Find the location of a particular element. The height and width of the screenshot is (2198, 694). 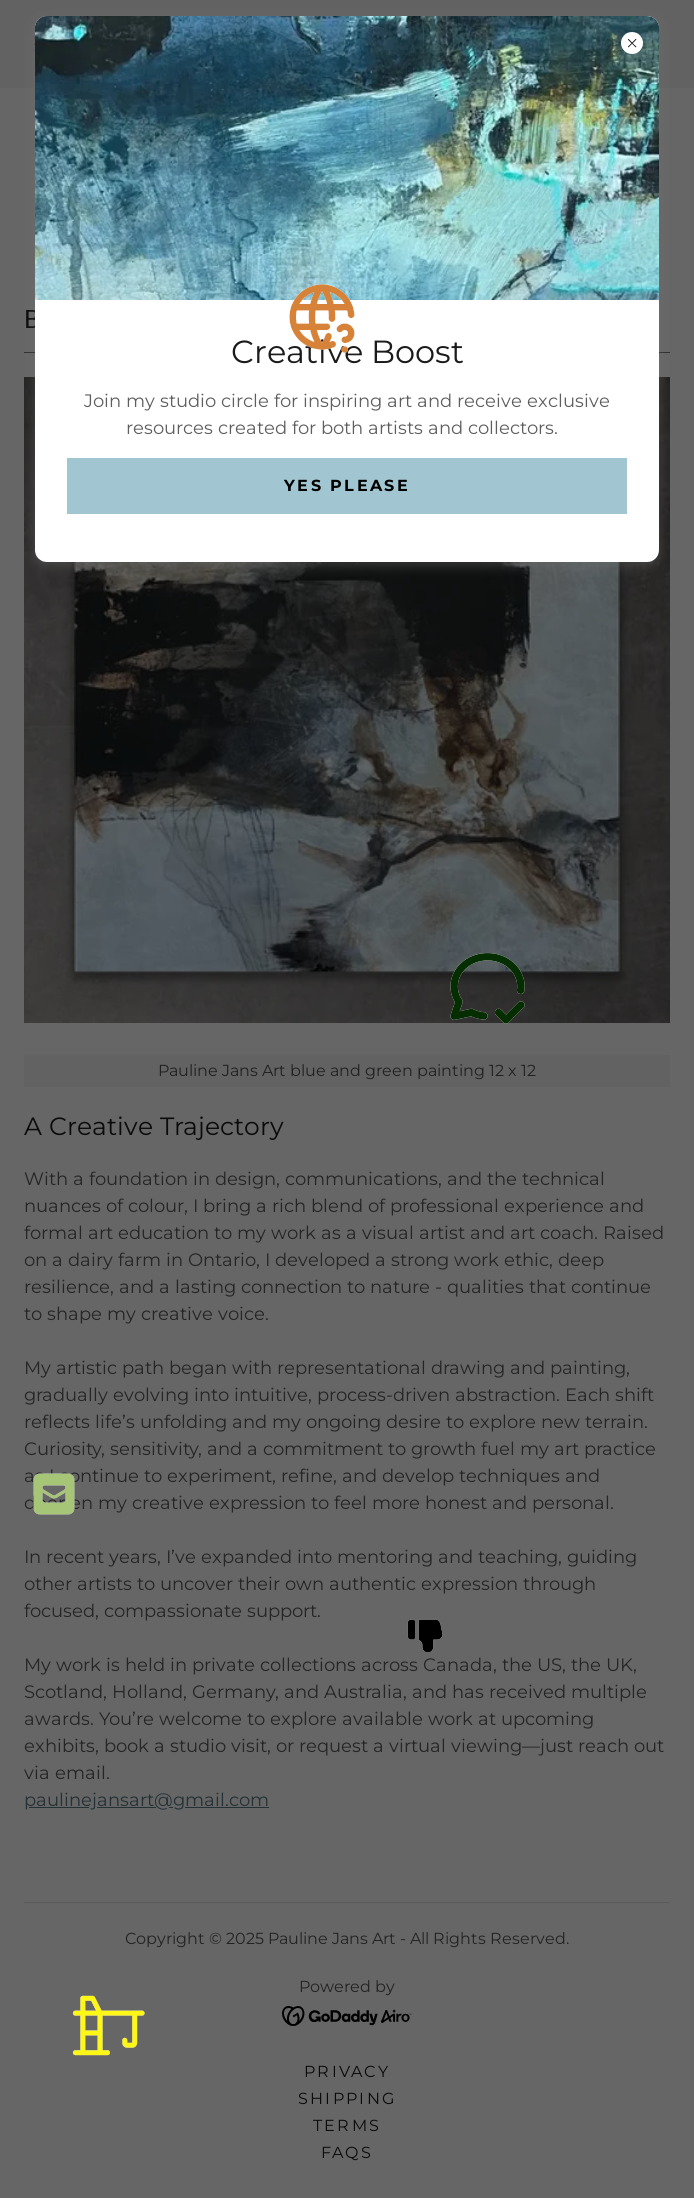

open your email inbox is located at coordinates (54, 1494).